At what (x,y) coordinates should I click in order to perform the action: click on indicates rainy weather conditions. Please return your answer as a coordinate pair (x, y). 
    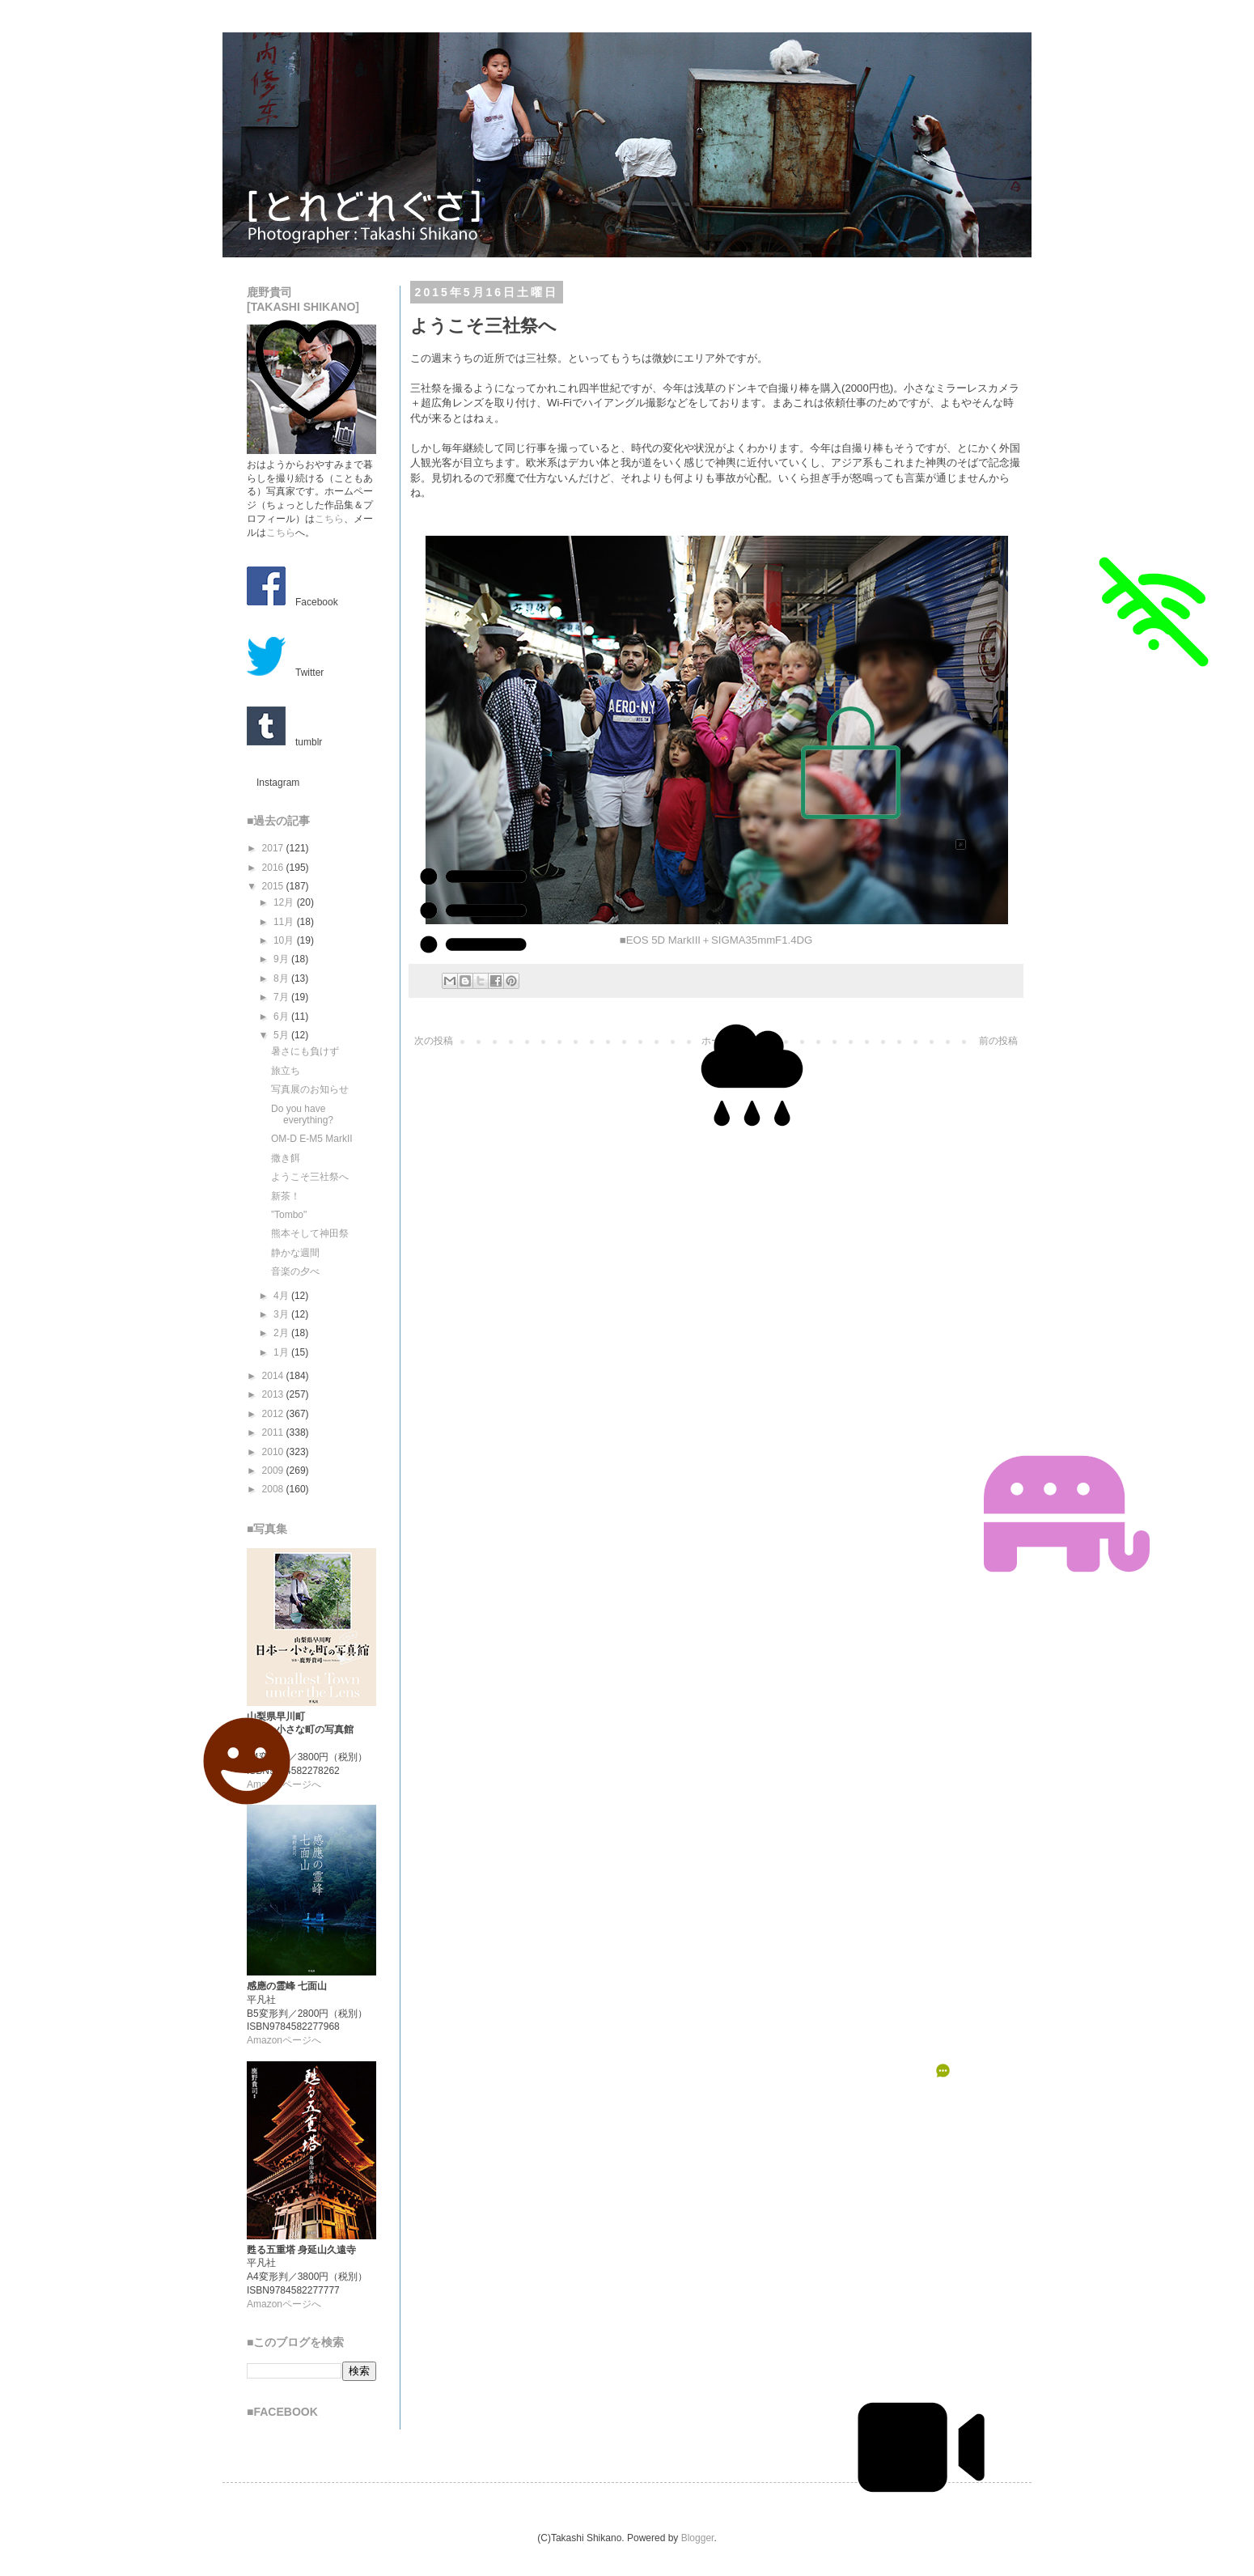
    Looking at the image, I should click on (752, 1075).